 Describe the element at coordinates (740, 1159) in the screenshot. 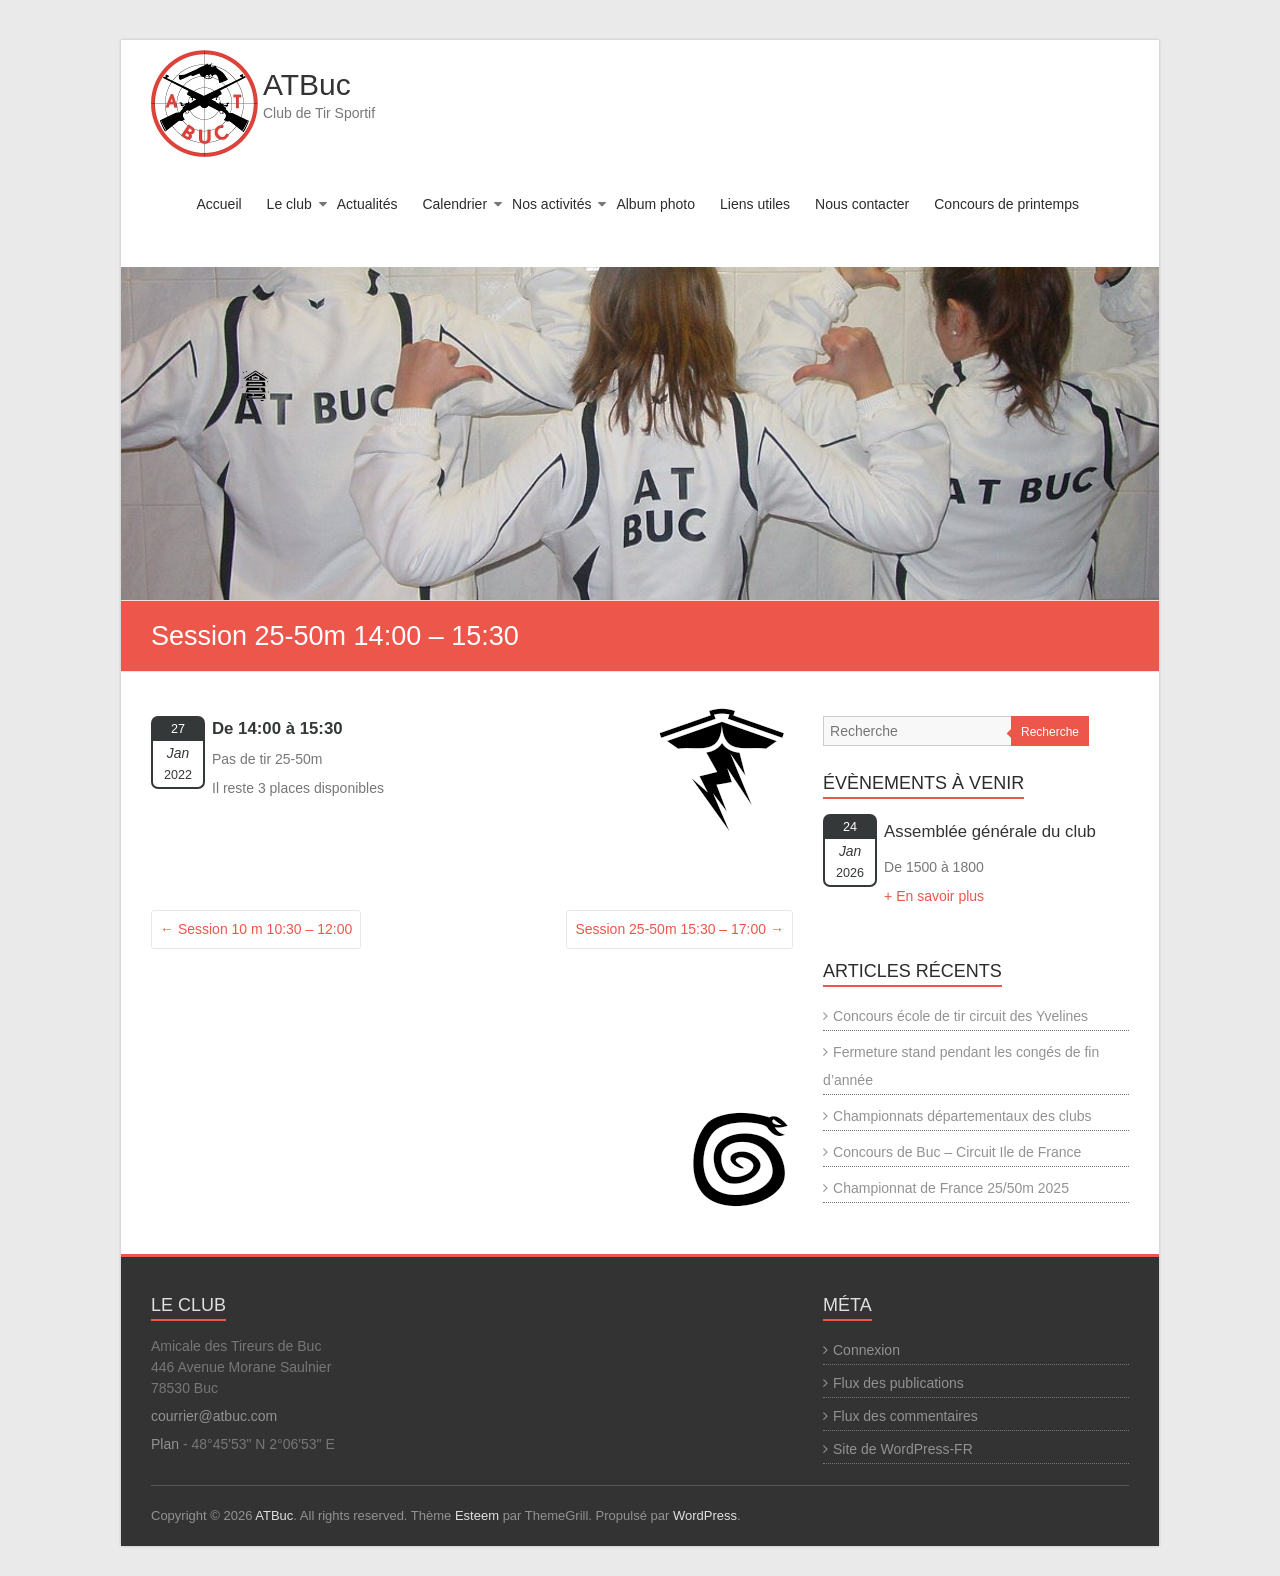

I see `represents a snake or reptile-themed game element` at that location.